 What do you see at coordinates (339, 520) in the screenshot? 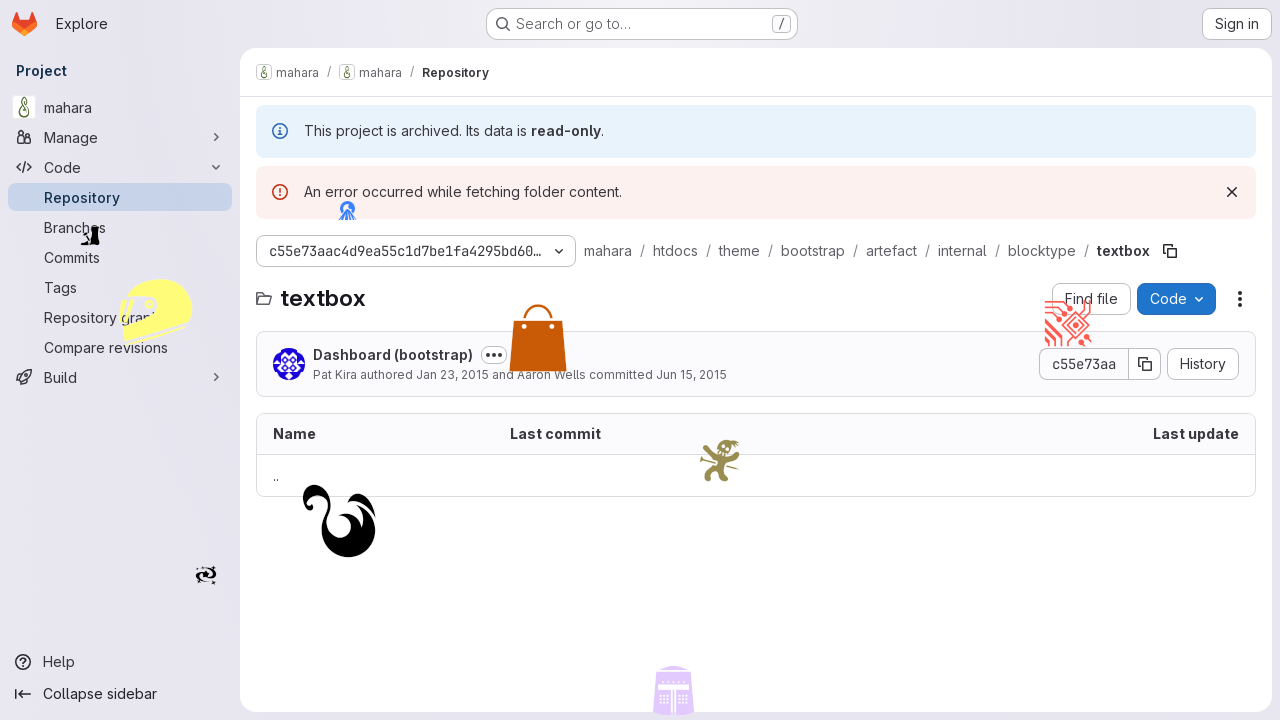
I see `indicates a fire or flame effect in a game` at bounding box center [339, 520].